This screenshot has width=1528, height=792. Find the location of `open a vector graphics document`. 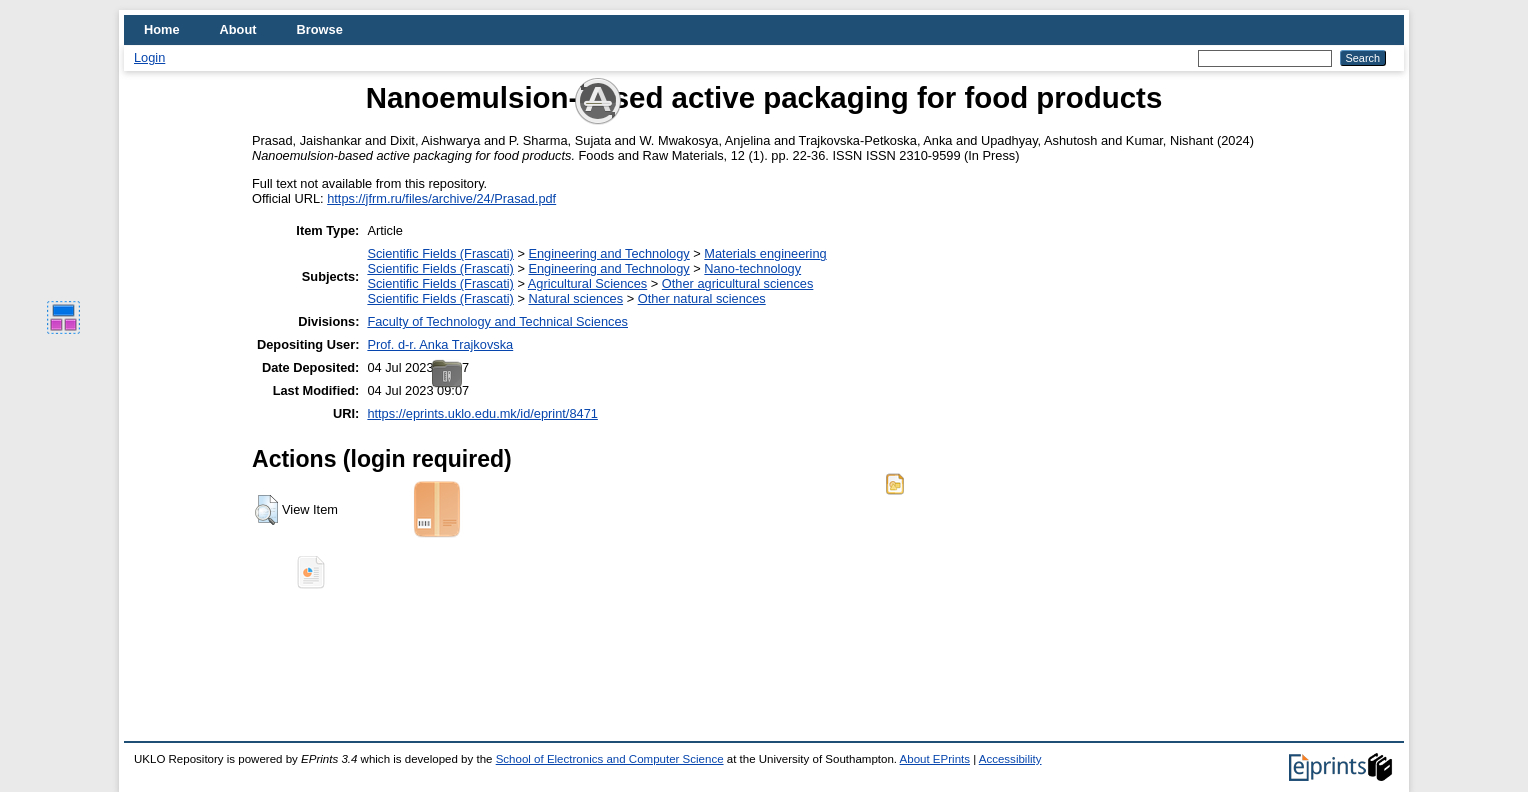

open a vector graphics document is located at coordinates (895, 484).